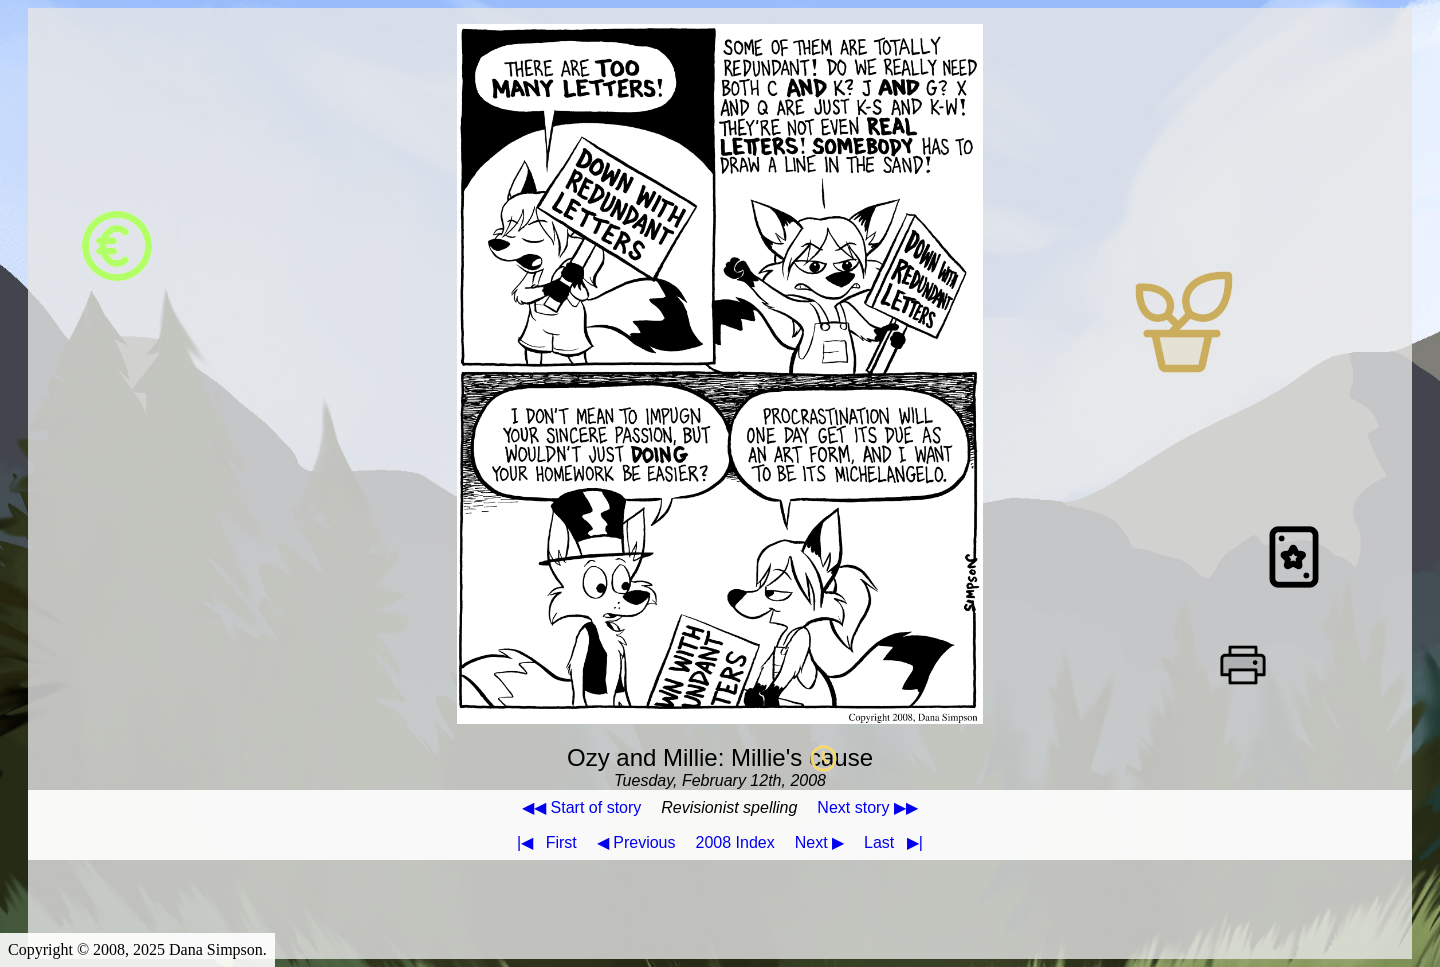 Image resolution: width=1440 pixels, height=967 pixels. What do you see at coordinates (1243, 665) in the screenshot?
I see `print the current document` at bounding box center [1243, 665].